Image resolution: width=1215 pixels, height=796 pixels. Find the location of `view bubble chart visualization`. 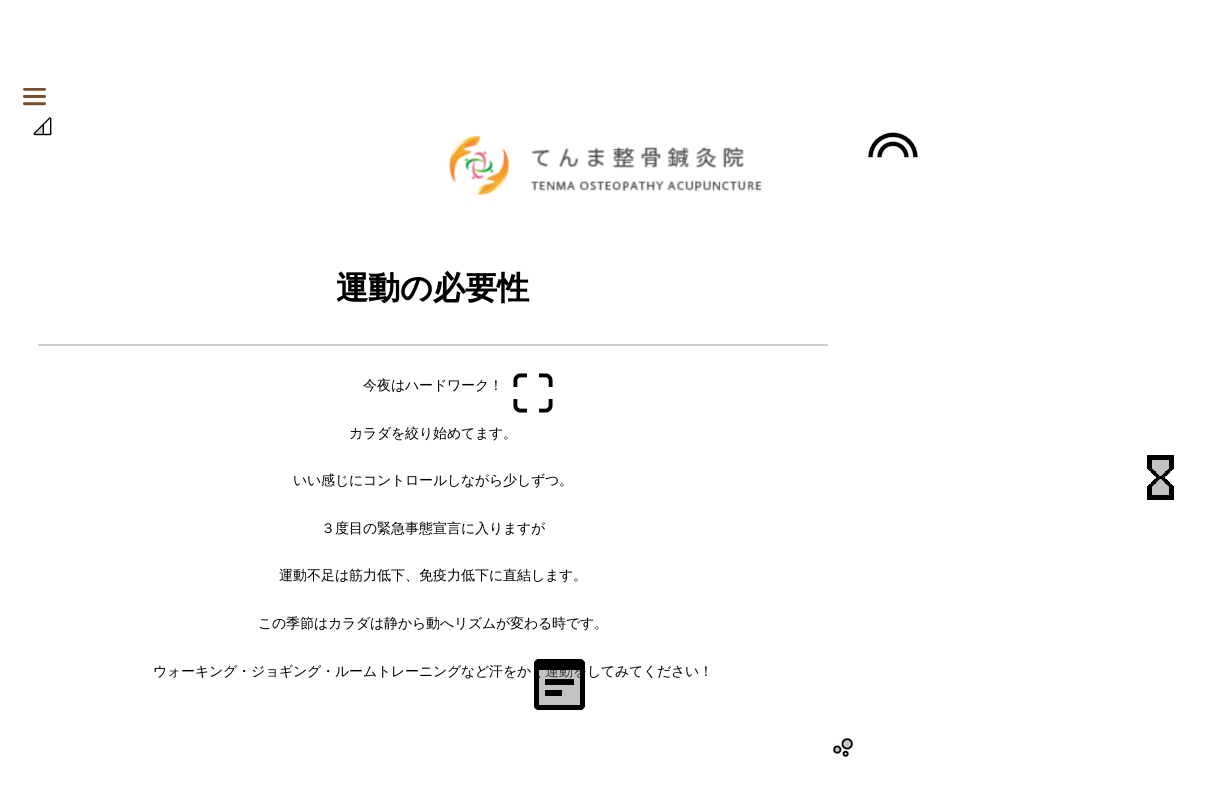

view bubble chart visualization is located at coordinates (842, 747).